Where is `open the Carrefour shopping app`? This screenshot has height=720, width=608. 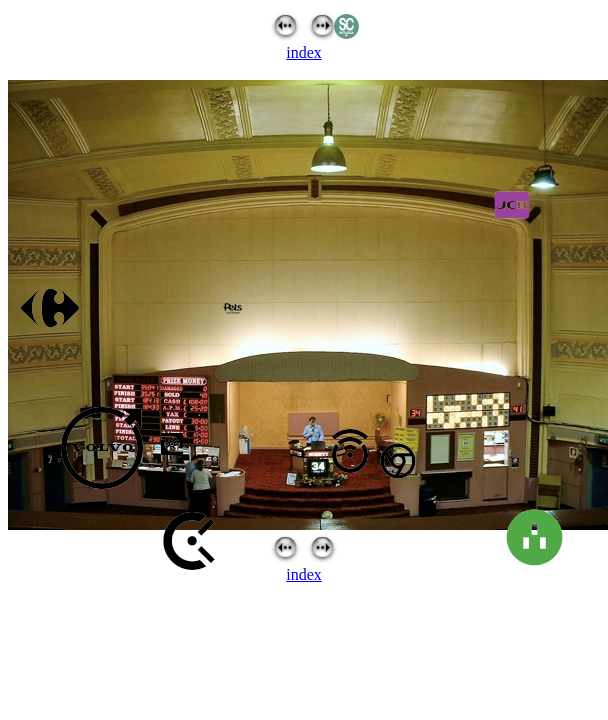
open the Carrefour shopping app is located at coordinates (50, 308).